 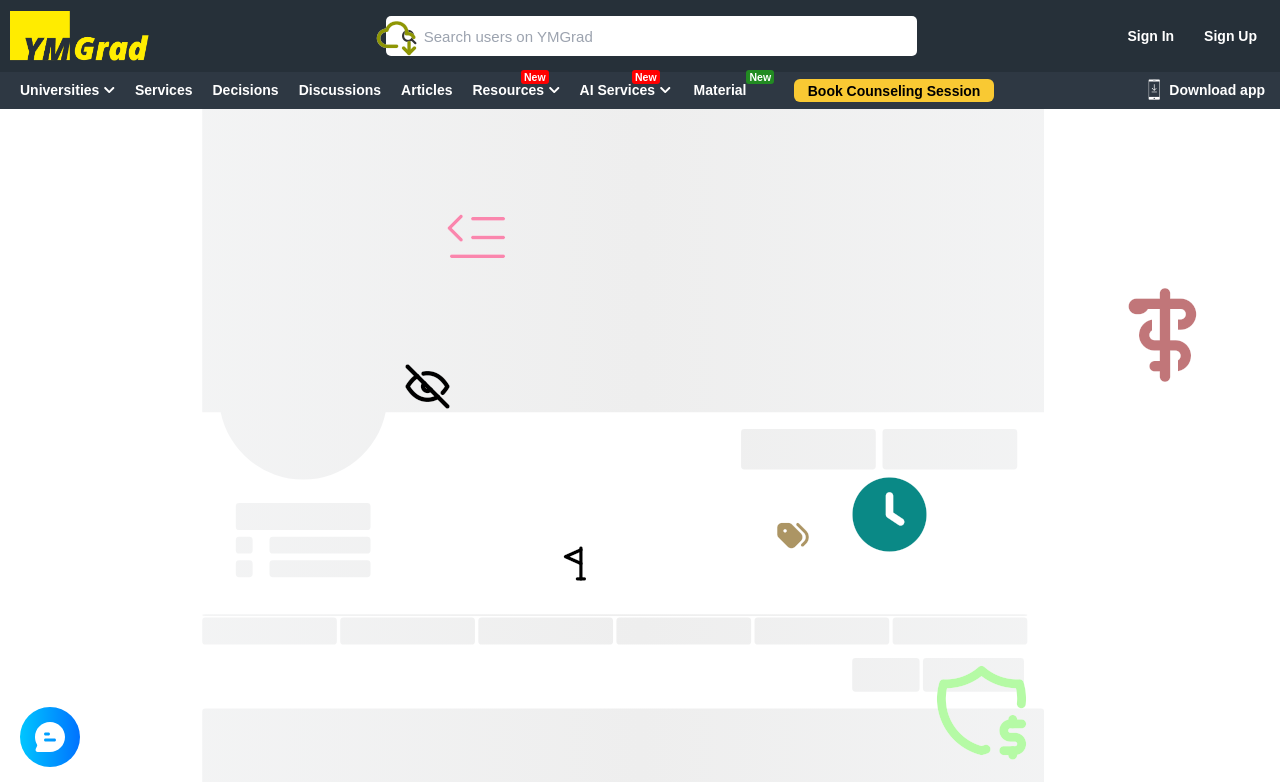 What do you see at coordinates (793, 534) in the screenshot?
I see `manage tags or labels` at bounding box center [793, 534].